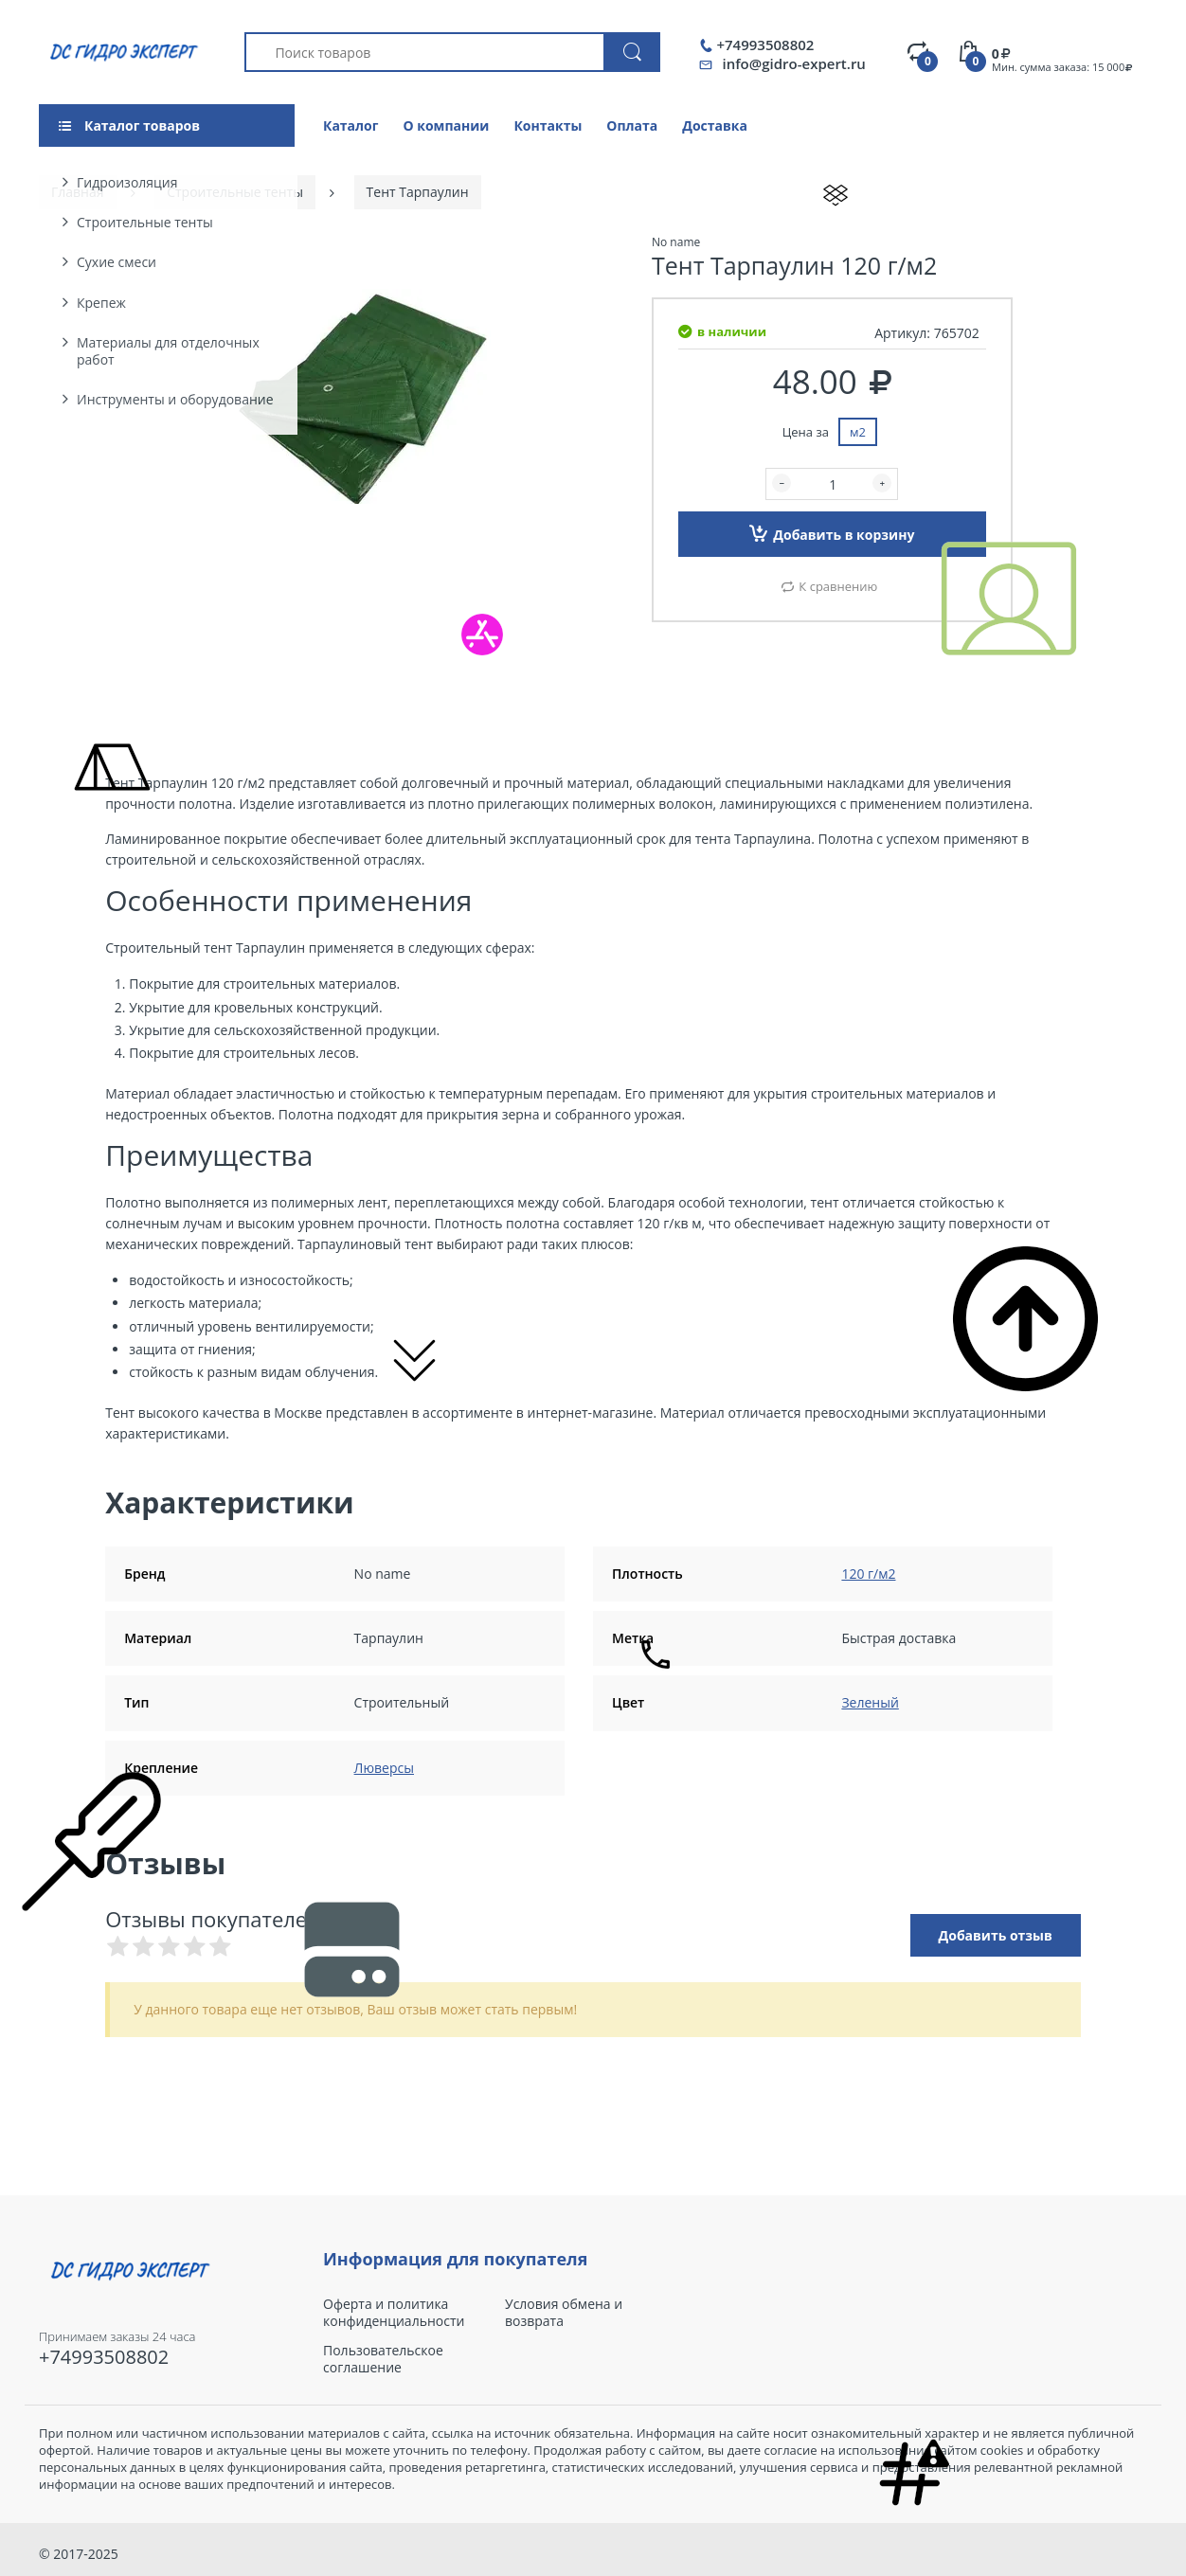 This screenshot has width=1186, height=2576. I want to click on indicates an age-restricted or nsfw text channel, so click(911, 2474).